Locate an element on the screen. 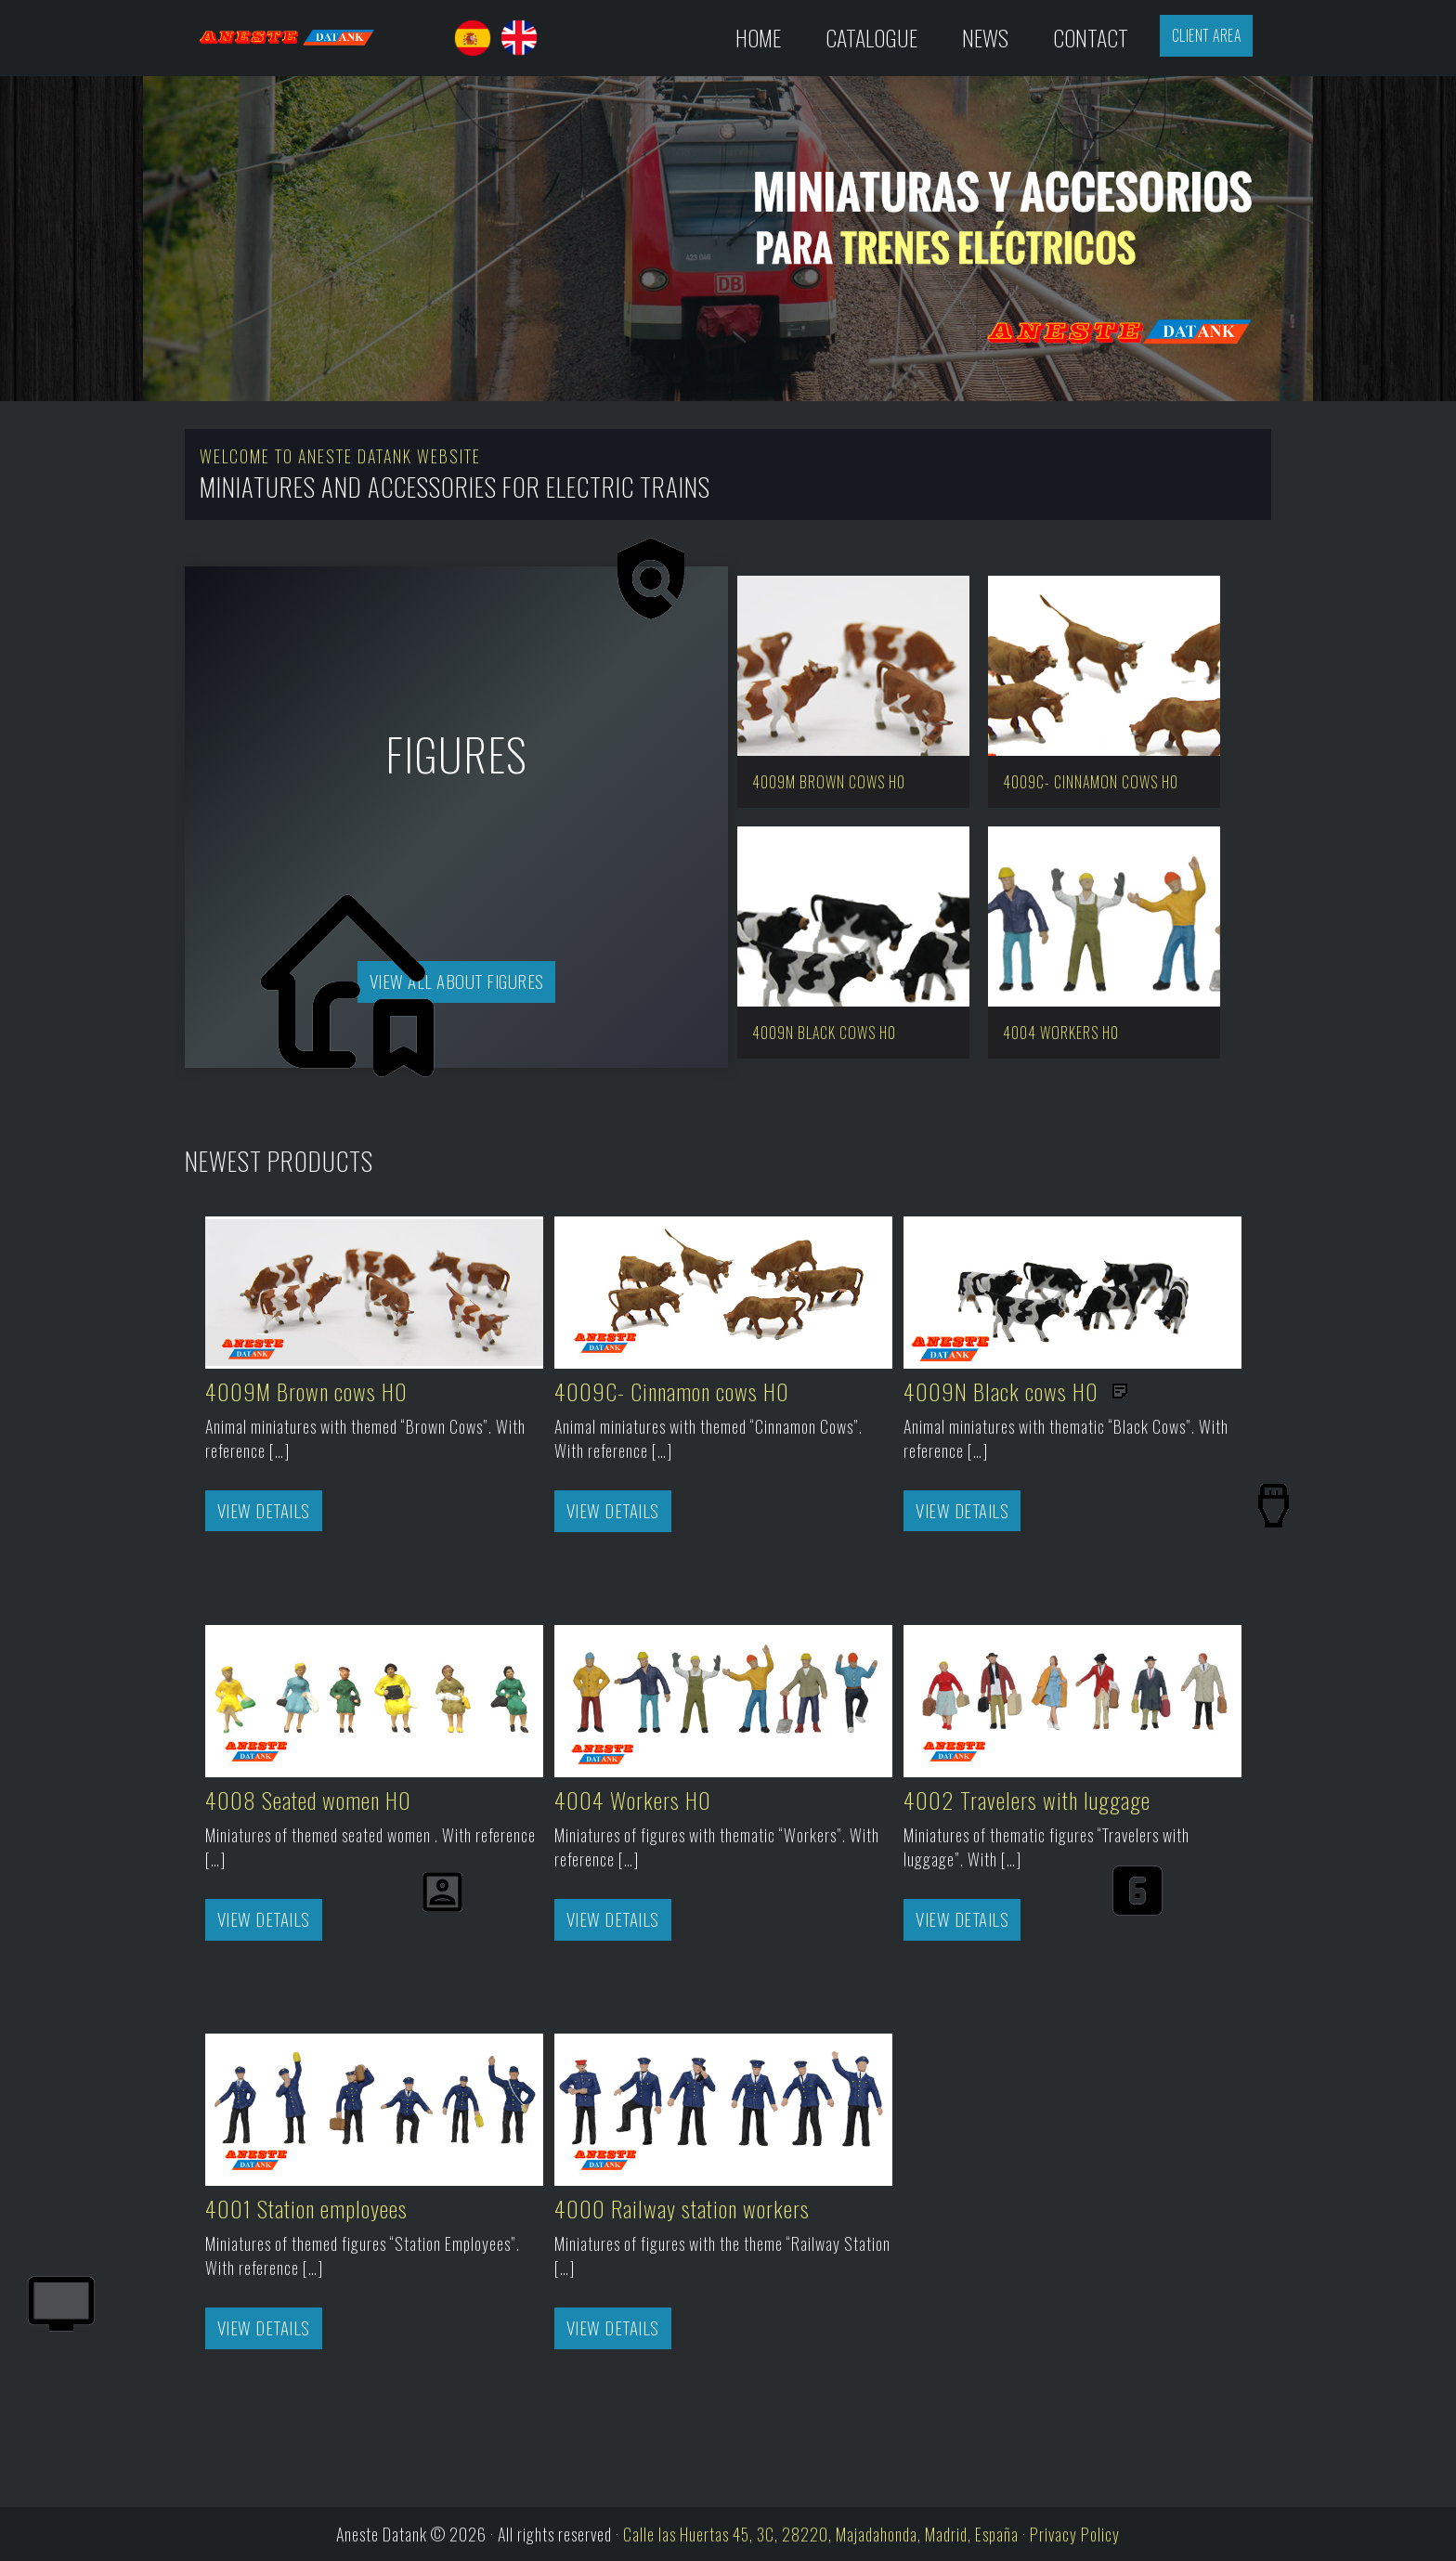 This screenshot has width=1456, height=2561. switch to portrait orientation mode is located at coordinates (442, 1892).